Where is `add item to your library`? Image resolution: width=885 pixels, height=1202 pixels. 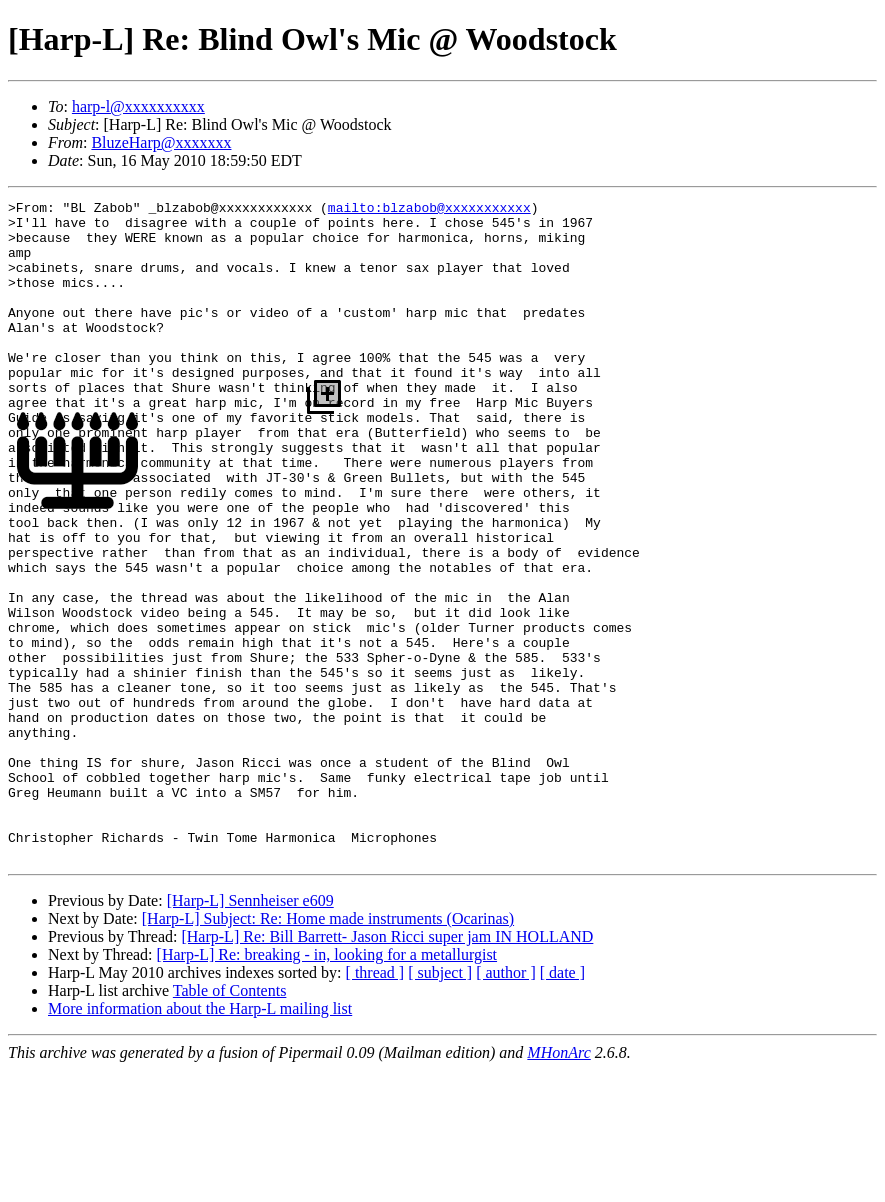
add item to your library is located at coordinates (324, 397).